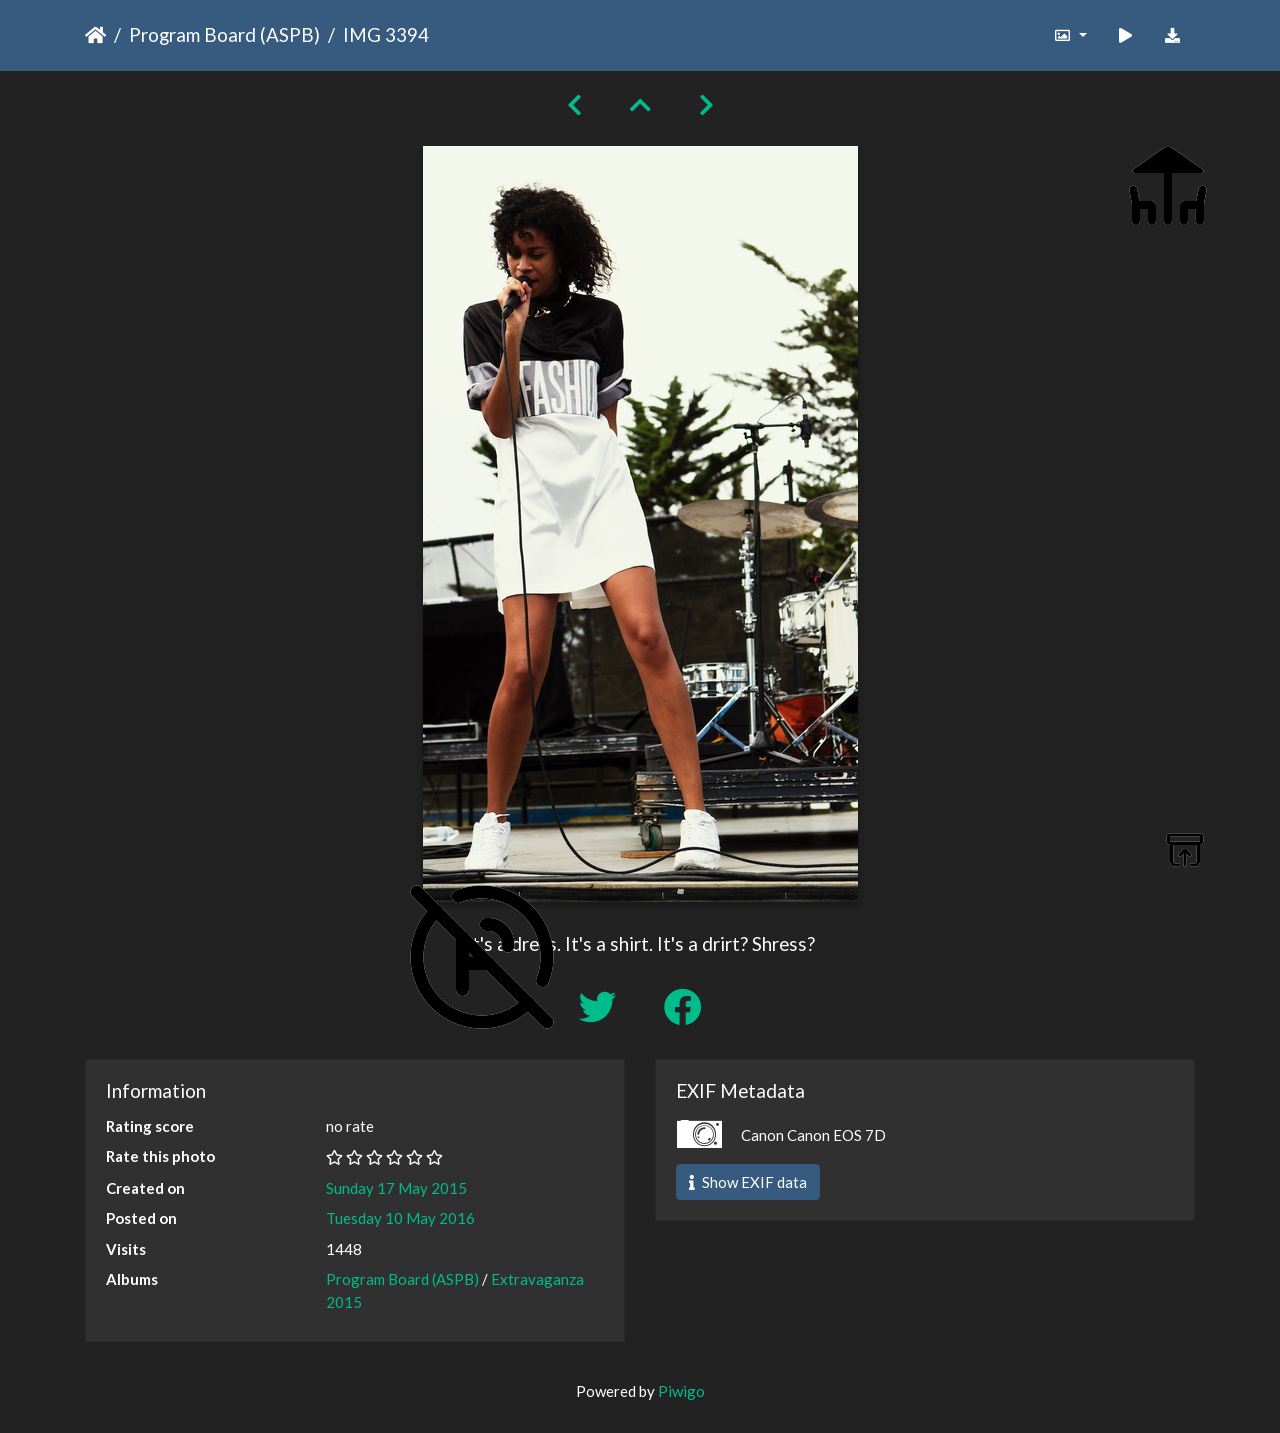  I want to click on restore item from archive, so click(1185, 850).